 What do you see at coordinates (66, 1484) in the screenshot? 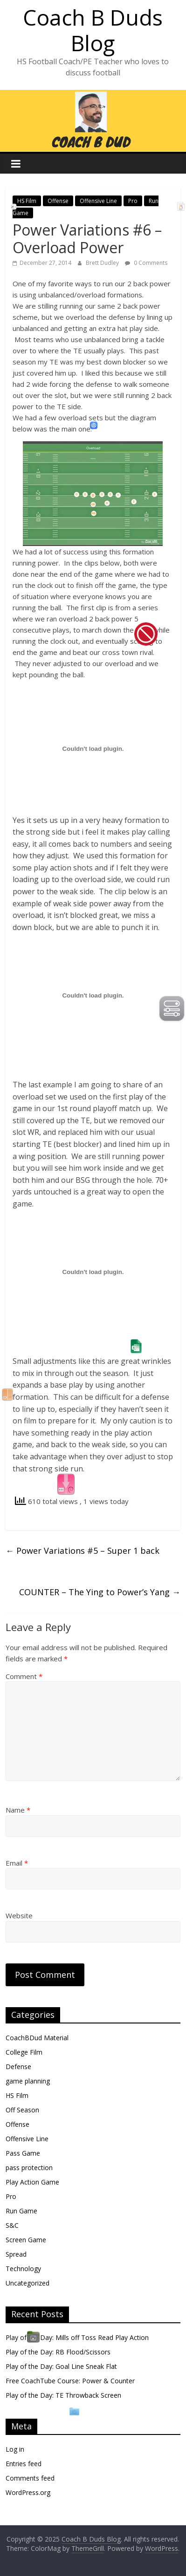
I see `open synaptic package manager` at bounding box center [66, 1484].